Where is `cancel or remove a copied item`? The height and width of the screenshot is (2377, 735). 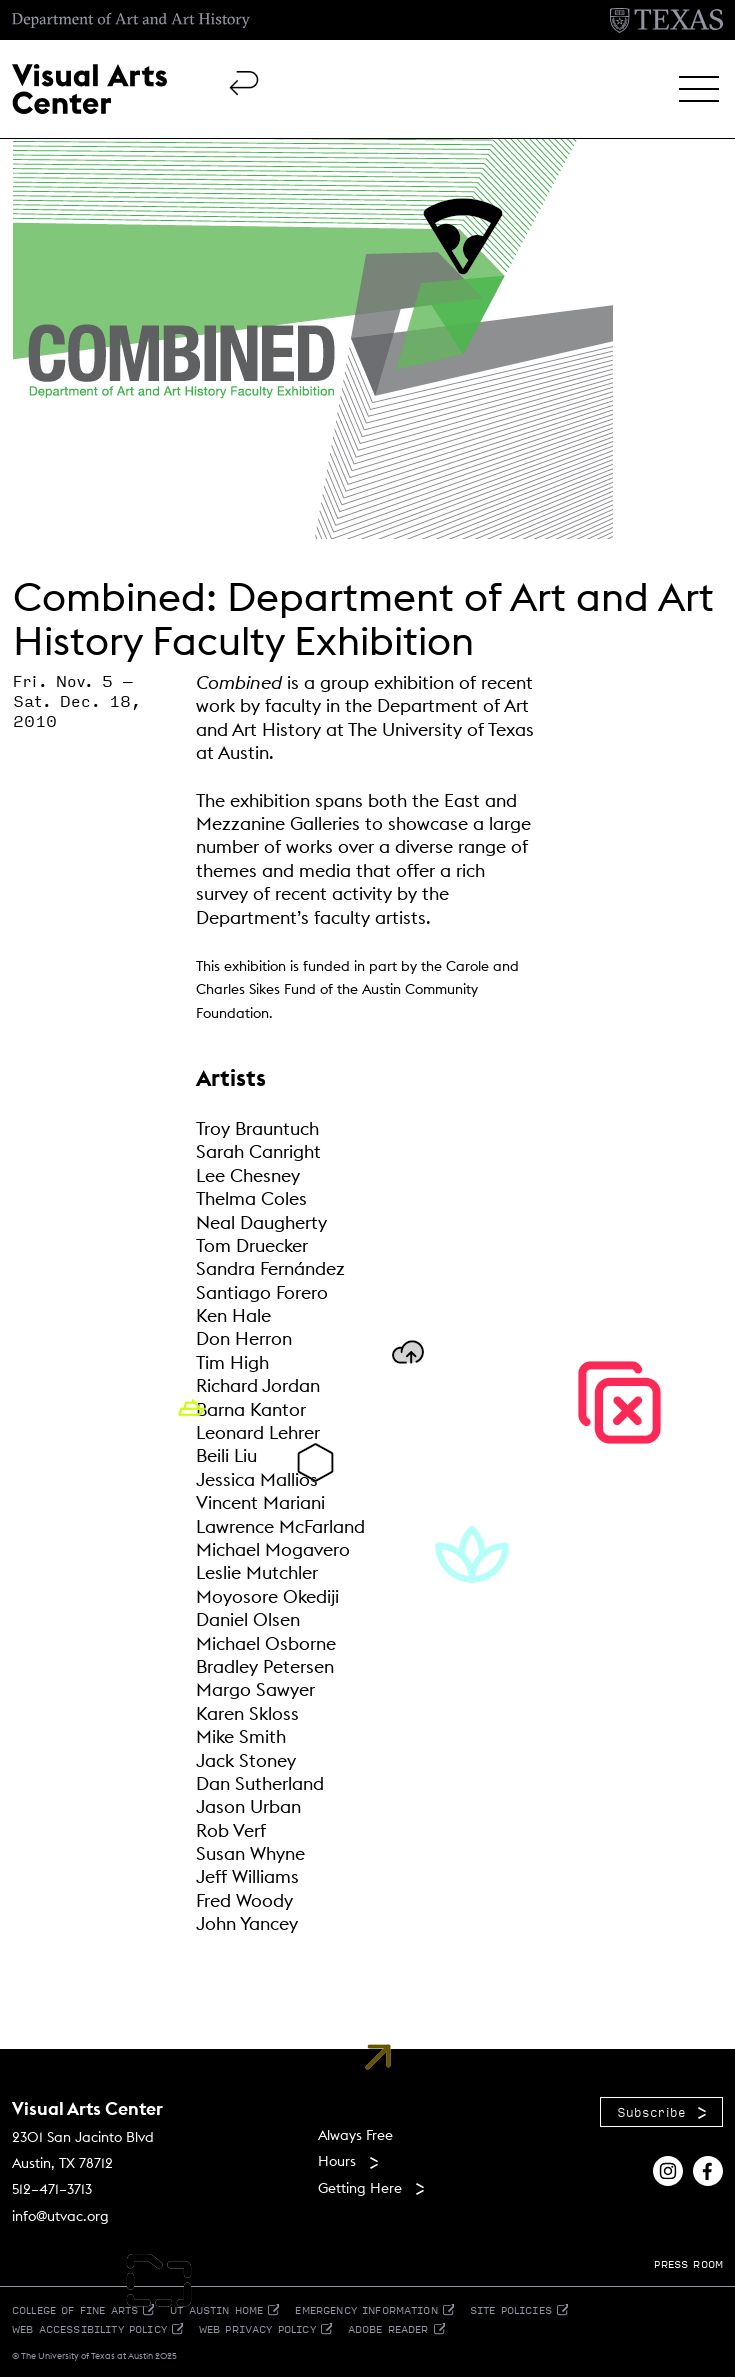
cancel or remove a copied item is located at coordinates (619, 1402).